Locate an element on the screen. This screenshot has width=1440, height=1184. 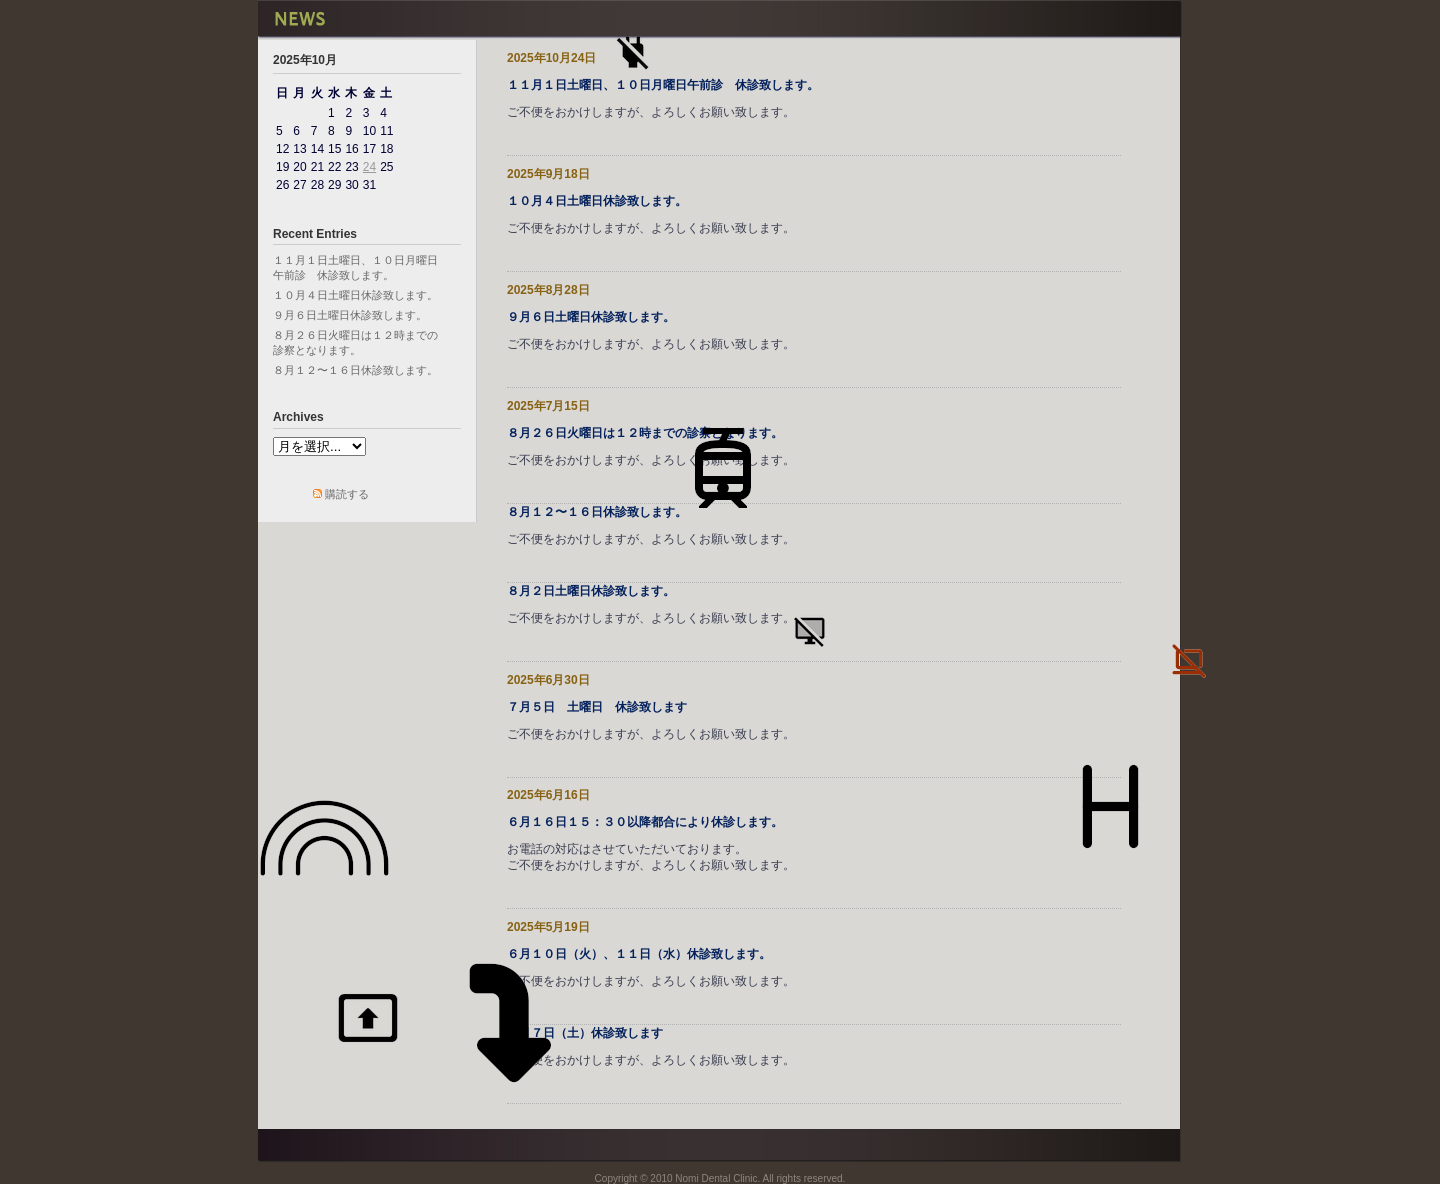
indicates weather conditions with rainbow is located at coordinates (324, 842).